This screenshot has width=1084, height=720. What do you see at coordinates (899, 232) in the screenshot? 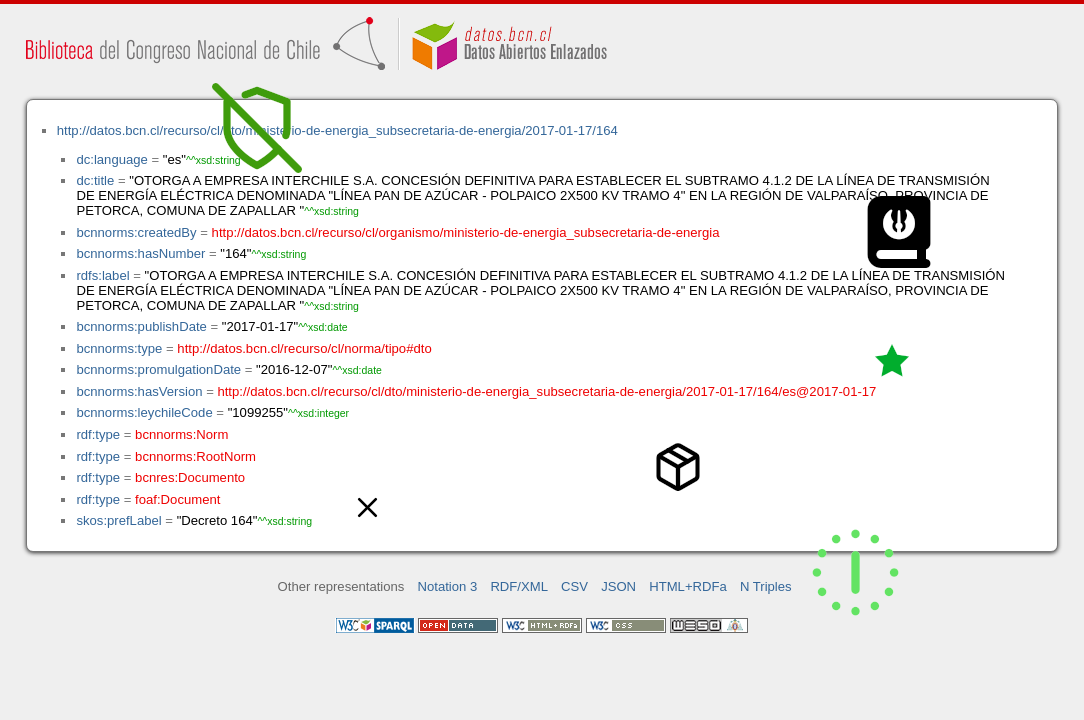
I see `access the journal of the whills or star wars lore reference` at bounding box center [899, 232].